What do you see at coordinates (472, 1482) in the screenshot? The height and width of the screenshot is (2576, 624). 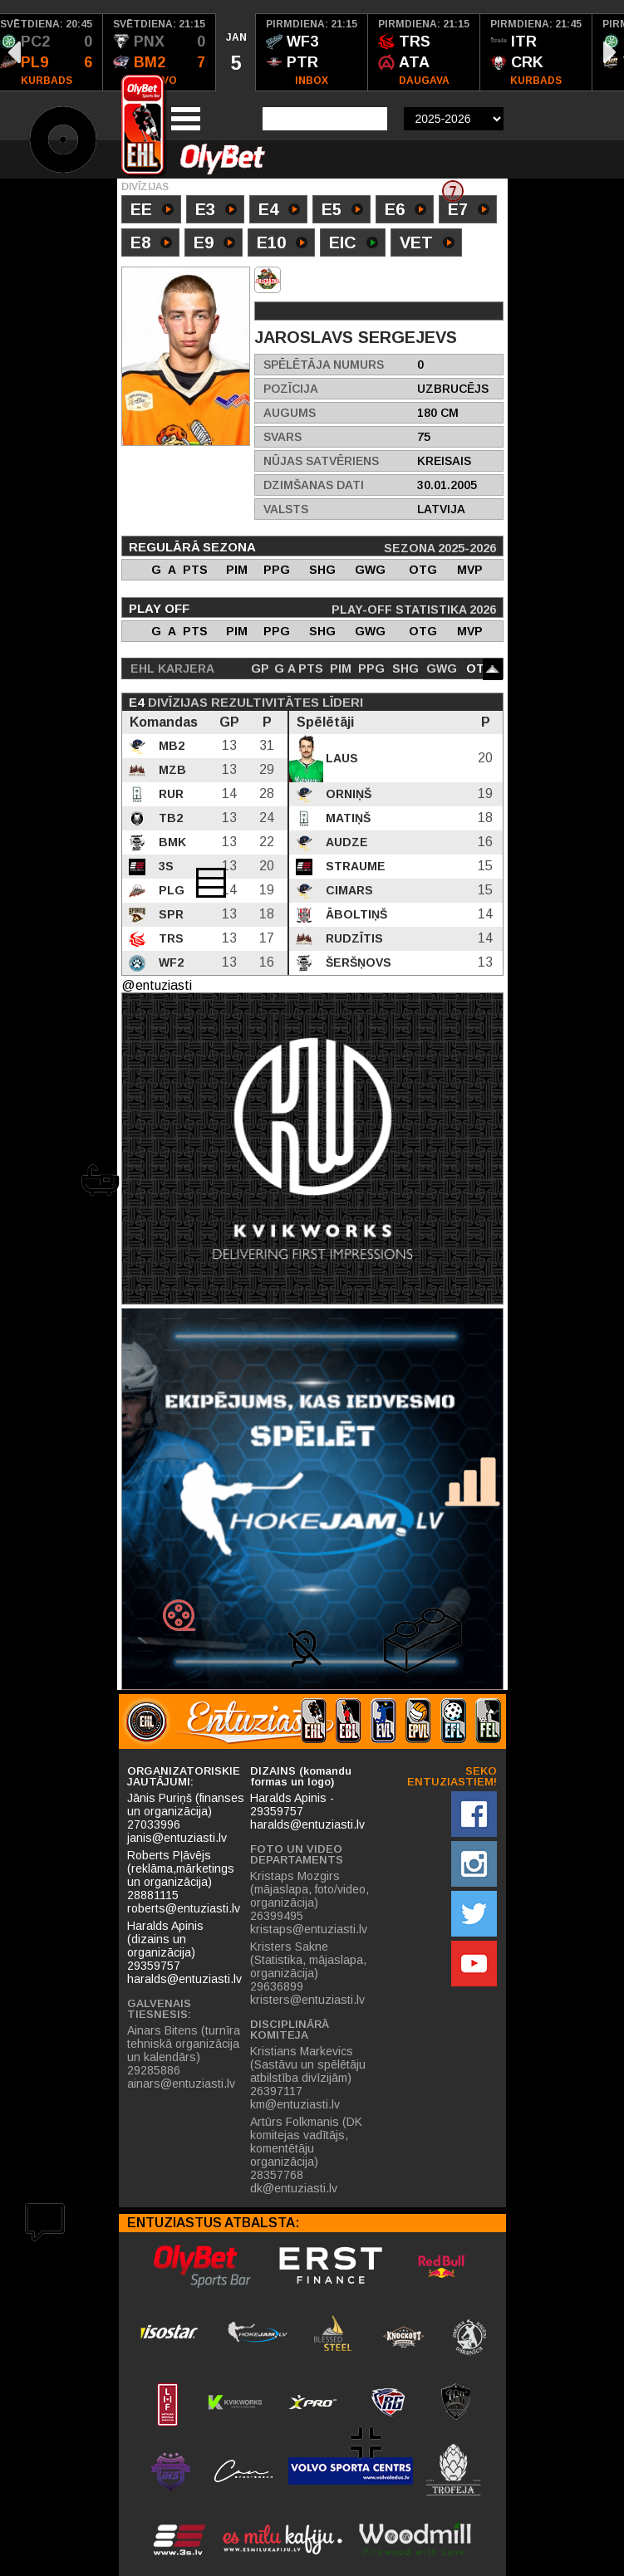 I see `view analytics or statistics` at bounding box center [472, 1482].